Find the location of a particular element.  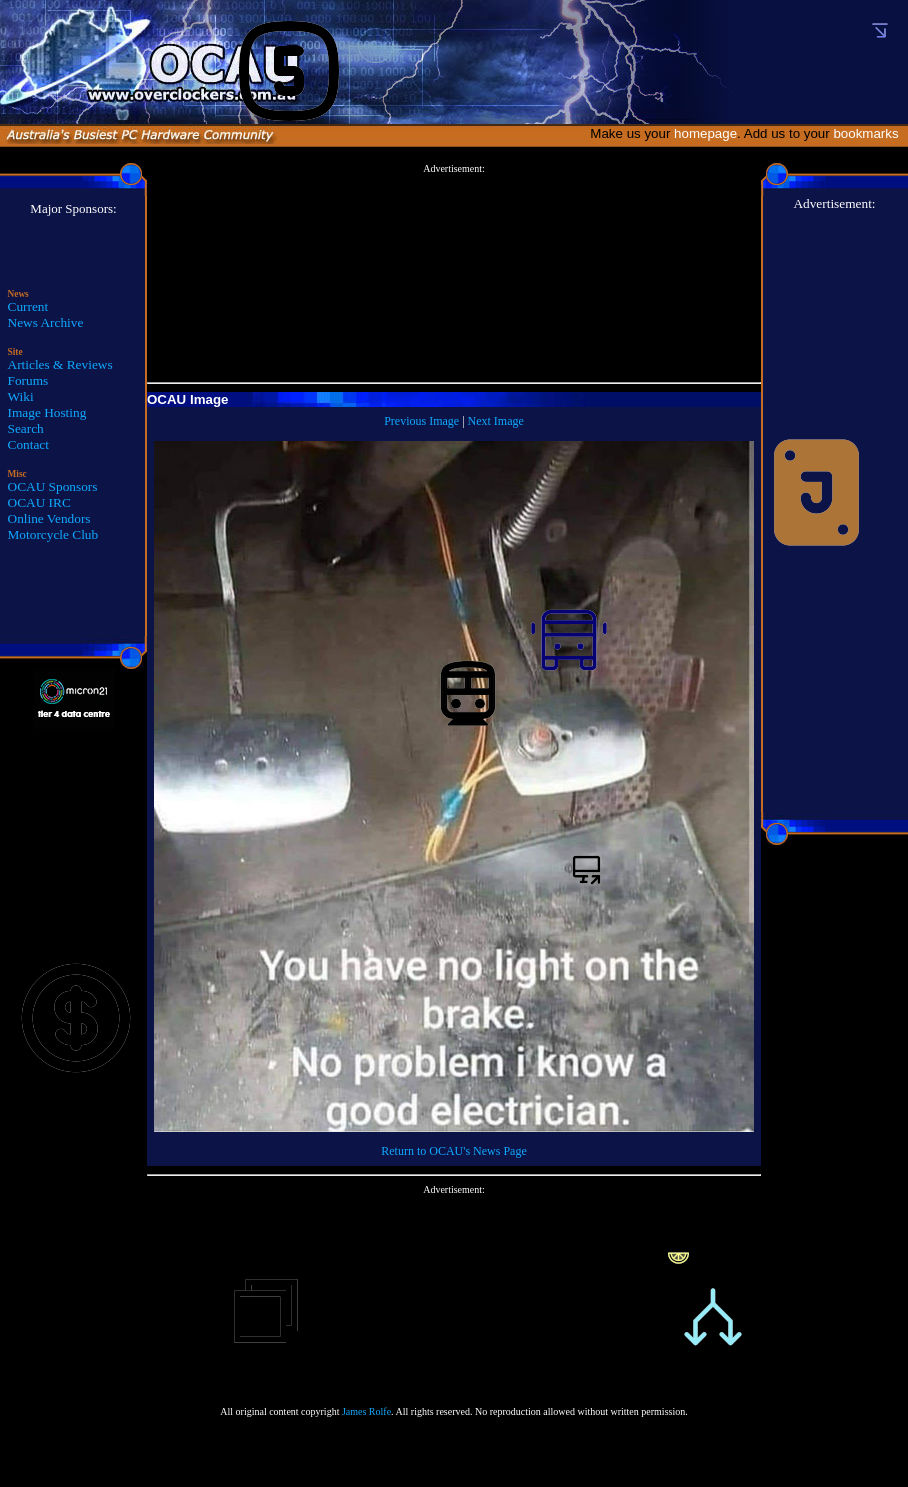

view bus routes or schedules is located at coordinates (569, 640).